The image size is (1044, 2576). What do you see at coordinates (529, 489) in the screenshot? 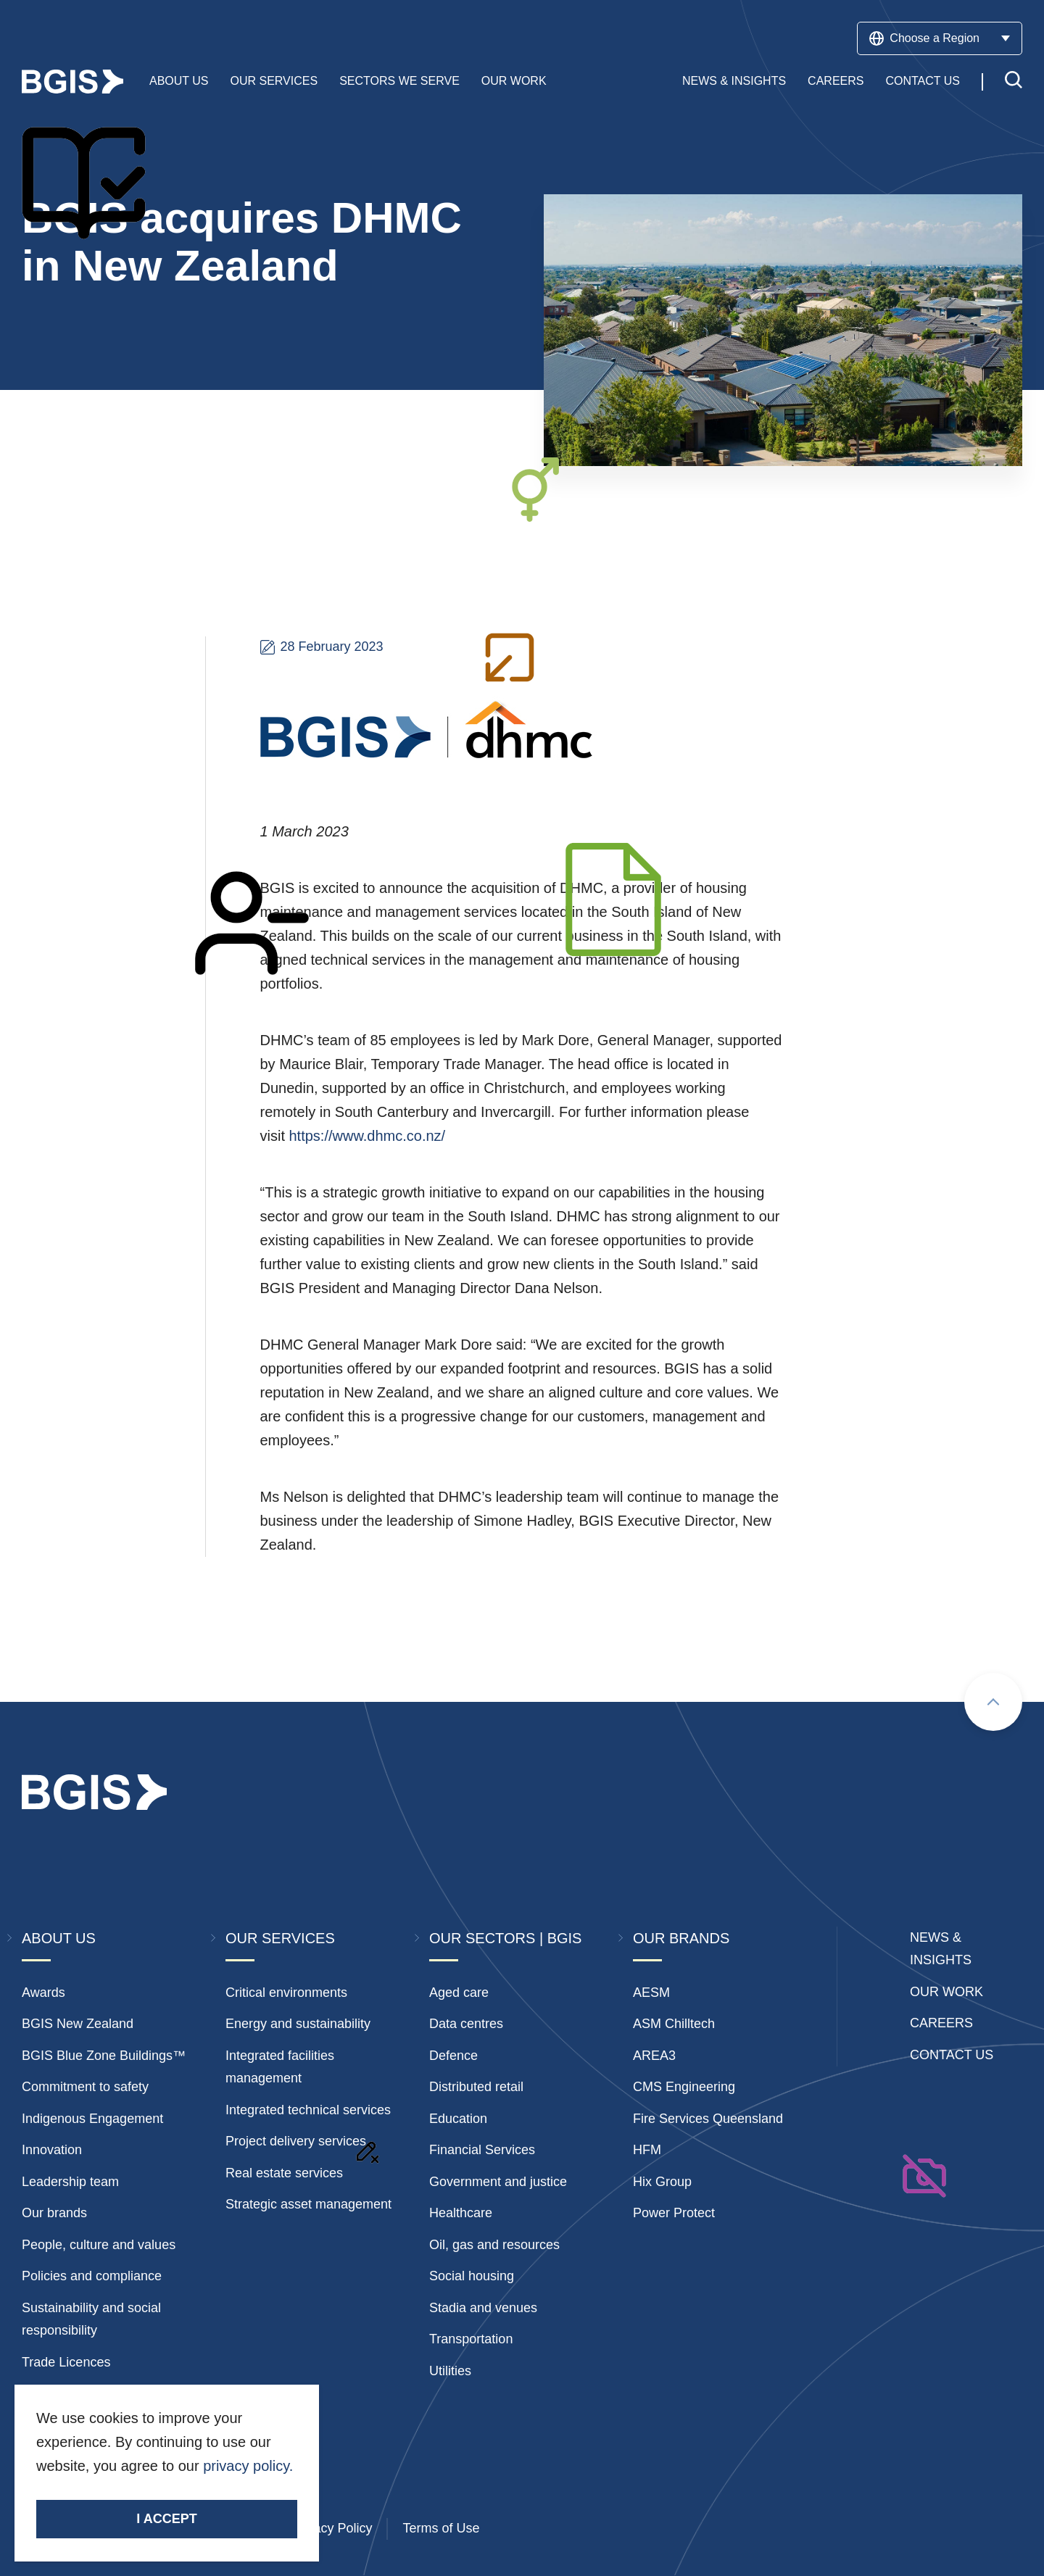
I see `indicates gender options or settings` at bounding box center [529, 489].